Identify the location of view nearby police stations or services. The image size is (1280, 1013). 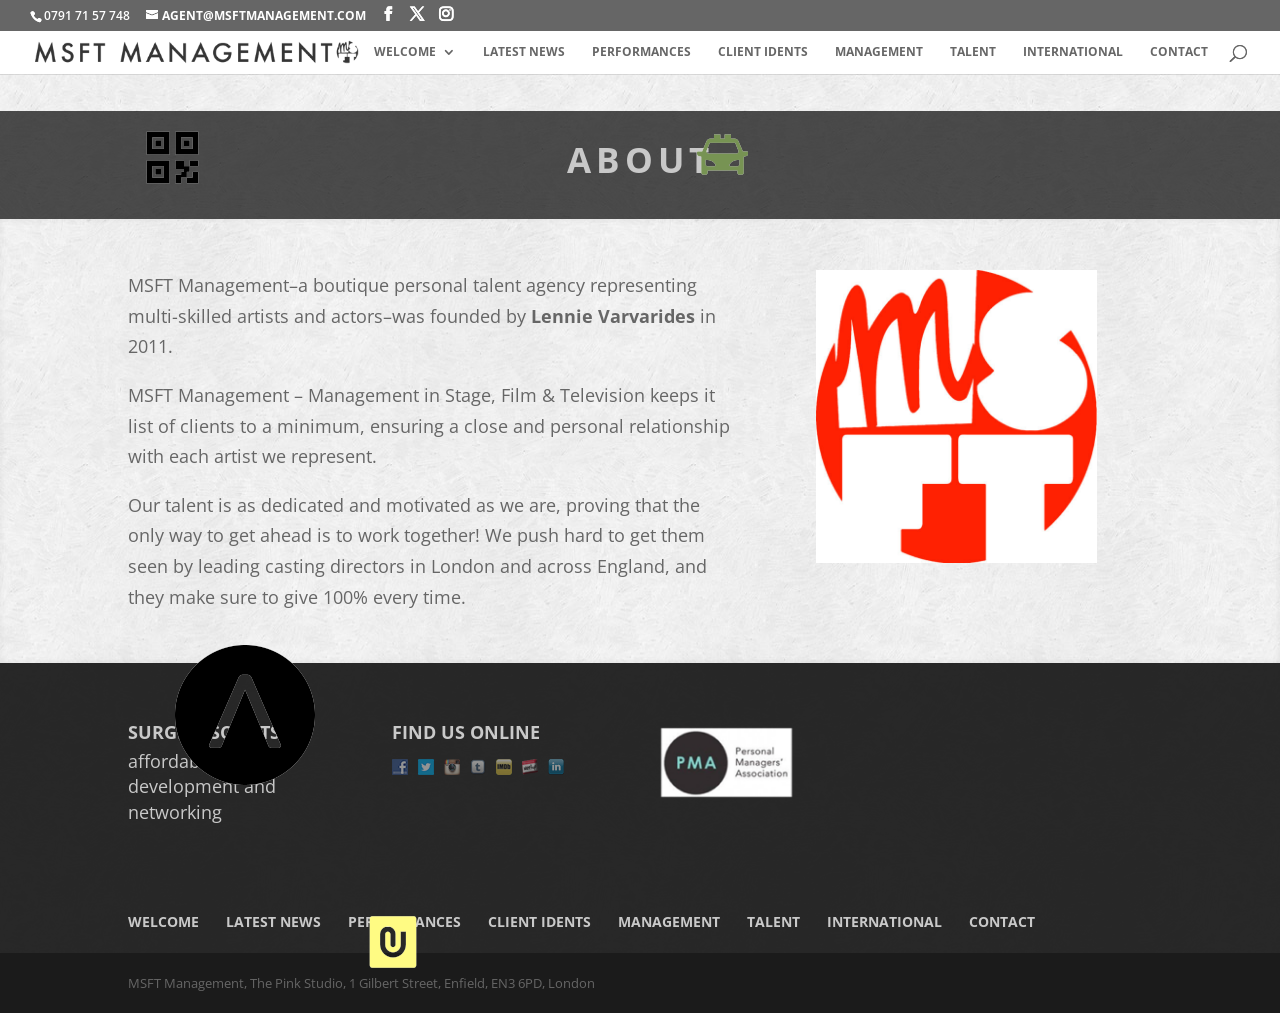
(722, 153).